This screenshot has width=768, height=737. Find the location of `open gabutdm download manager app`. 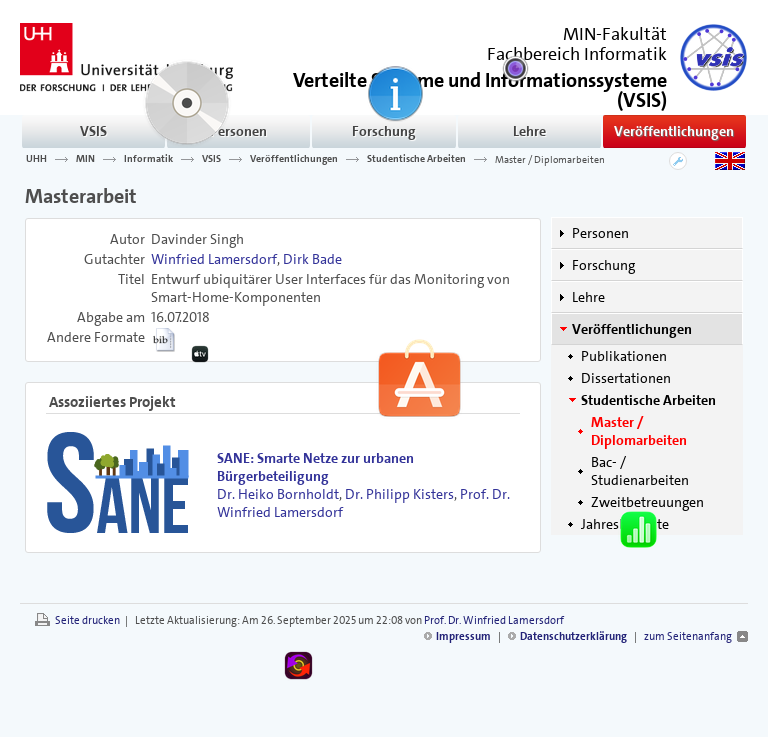

open gabutdm download manager app is located at coordinates (298, 665).